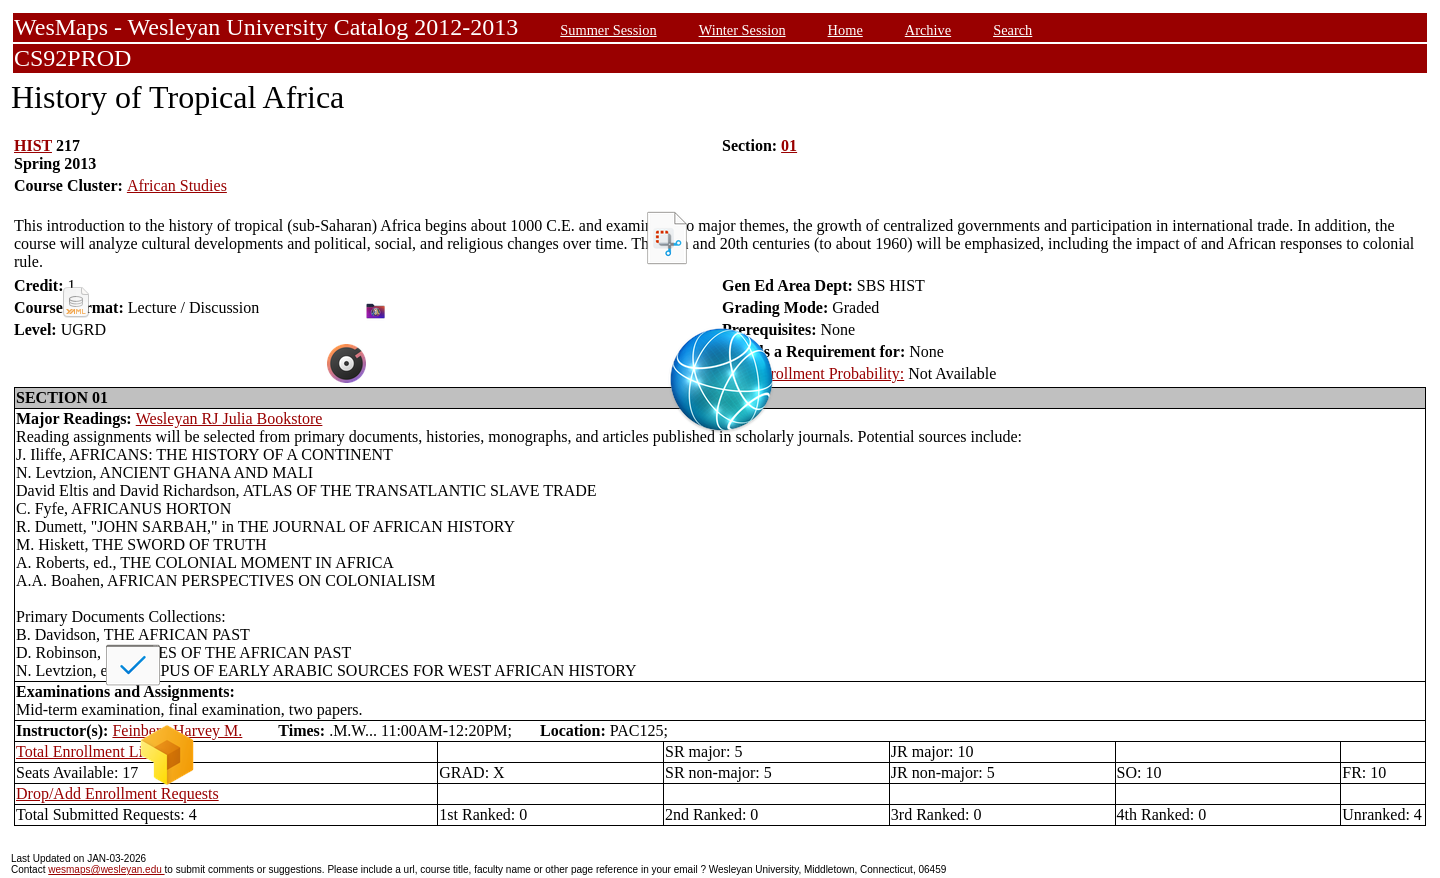  I want to click on open Leonardo.ai project folder, so click(375, 311).